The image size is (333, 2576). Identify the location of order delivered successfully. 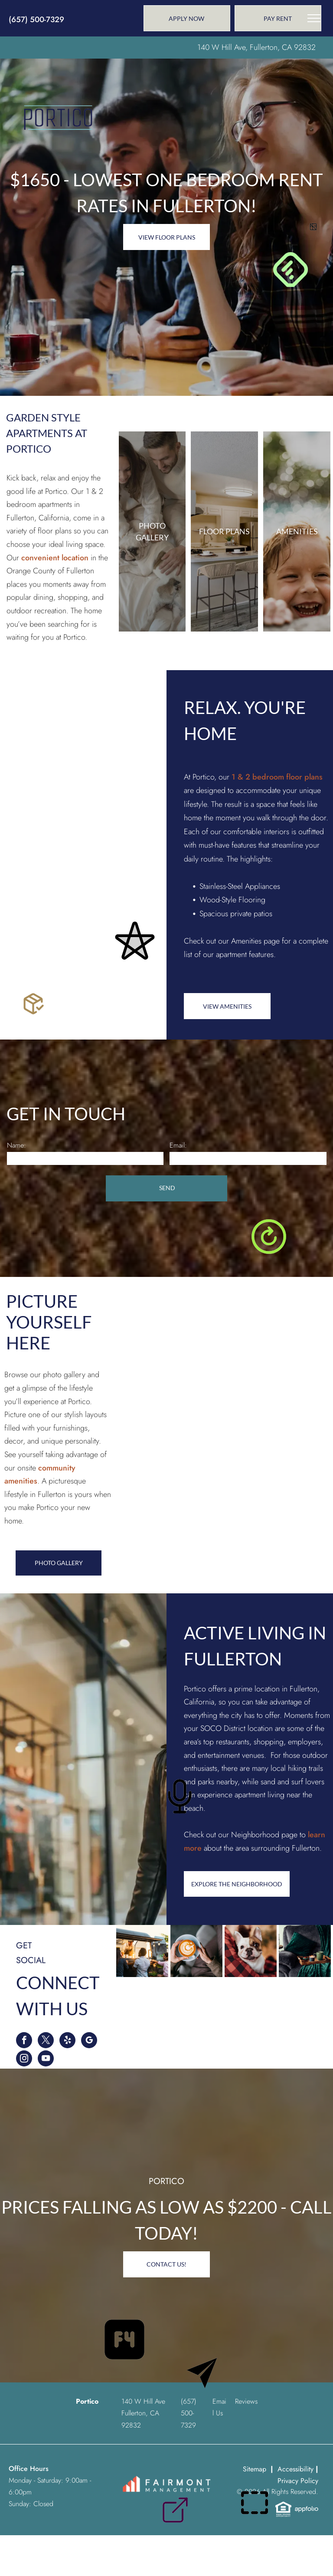
(33, 1003).